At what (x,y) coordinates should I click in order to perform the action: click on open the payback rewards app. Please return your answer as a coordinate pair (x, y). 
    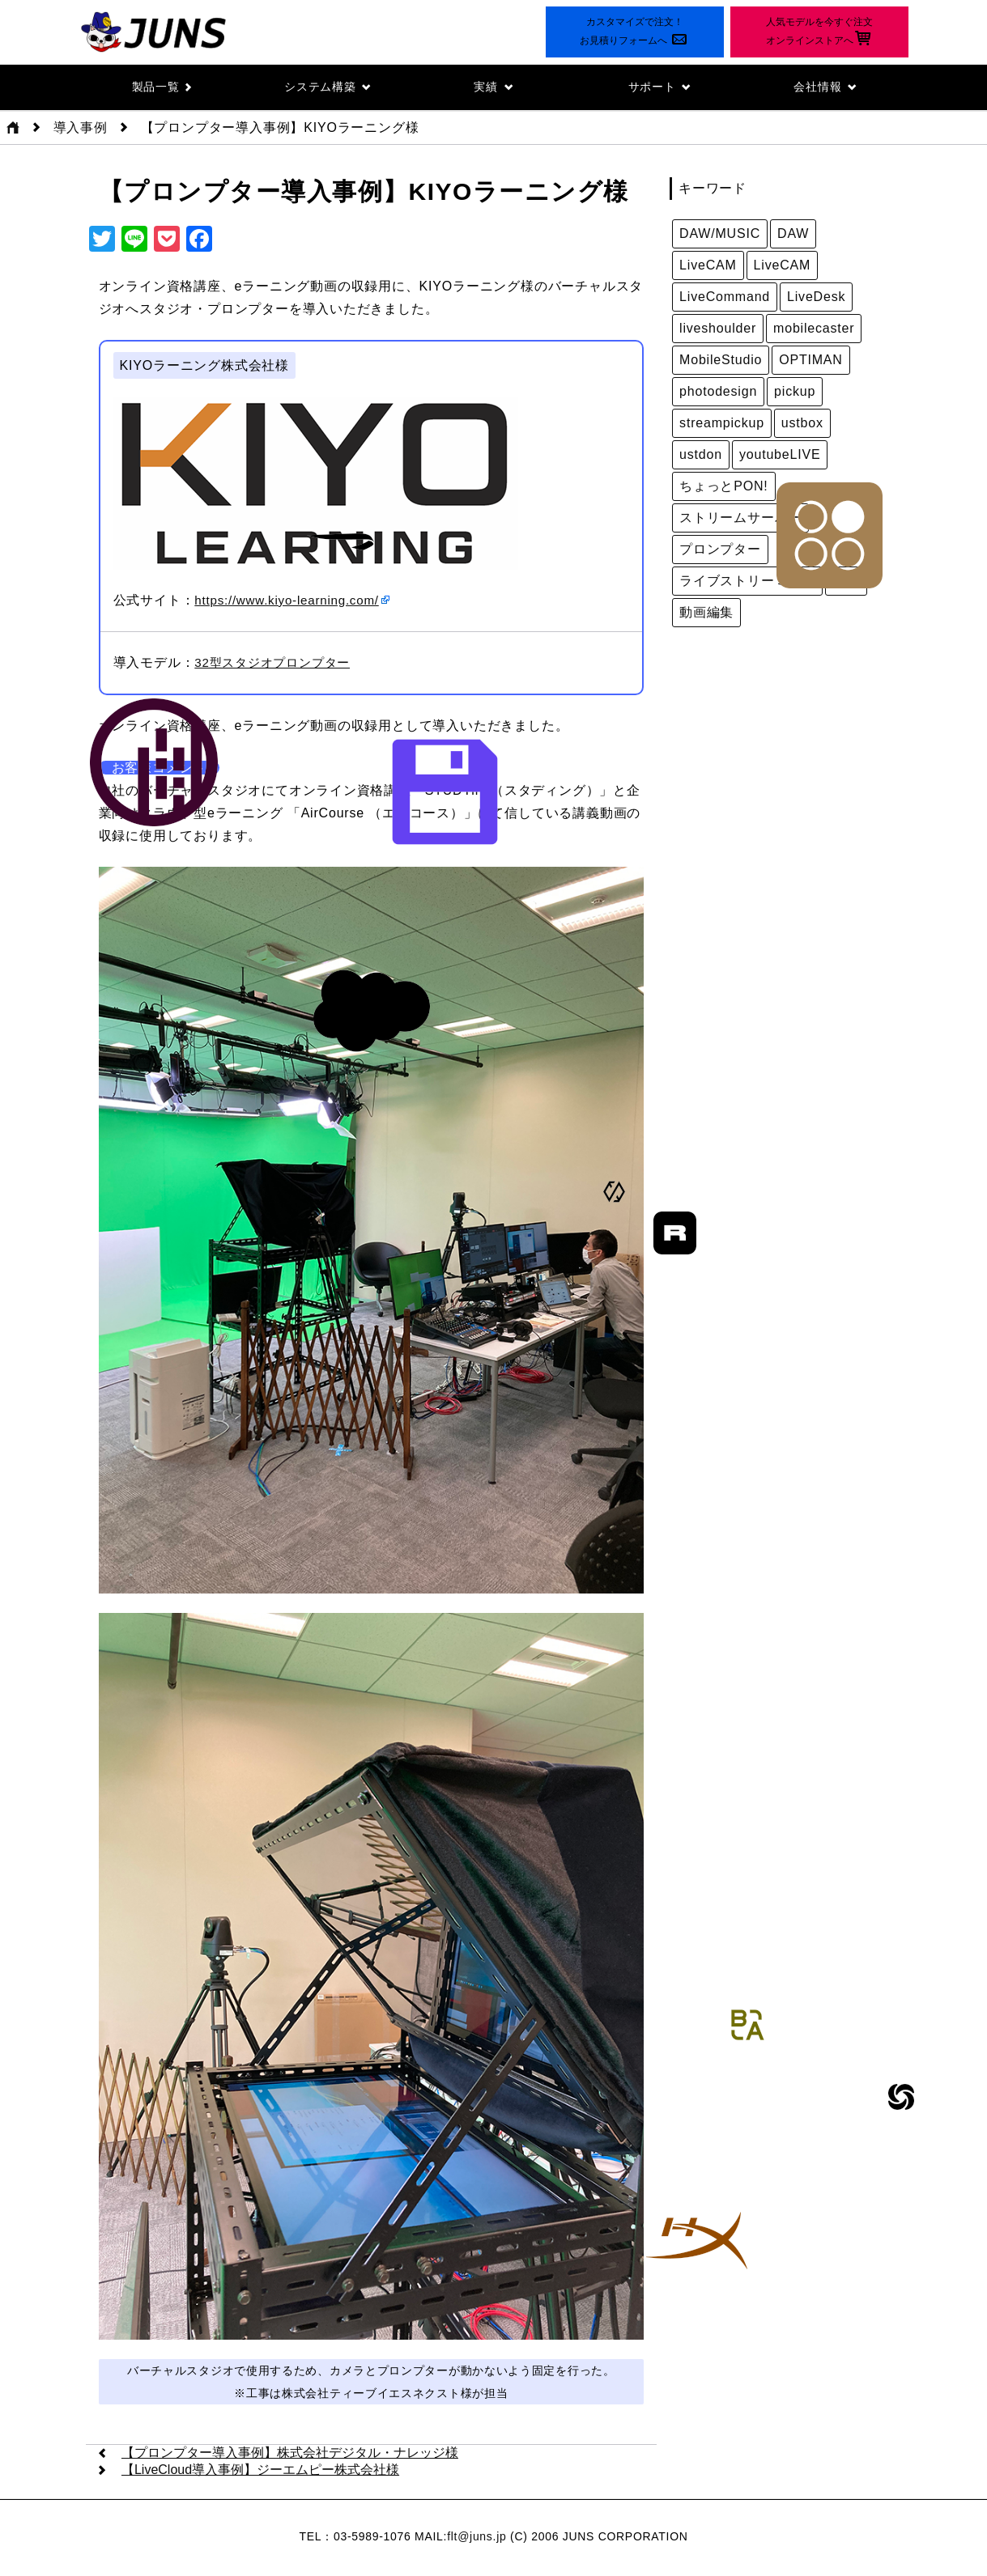
    Looking at the image, I should click on (829, 535).